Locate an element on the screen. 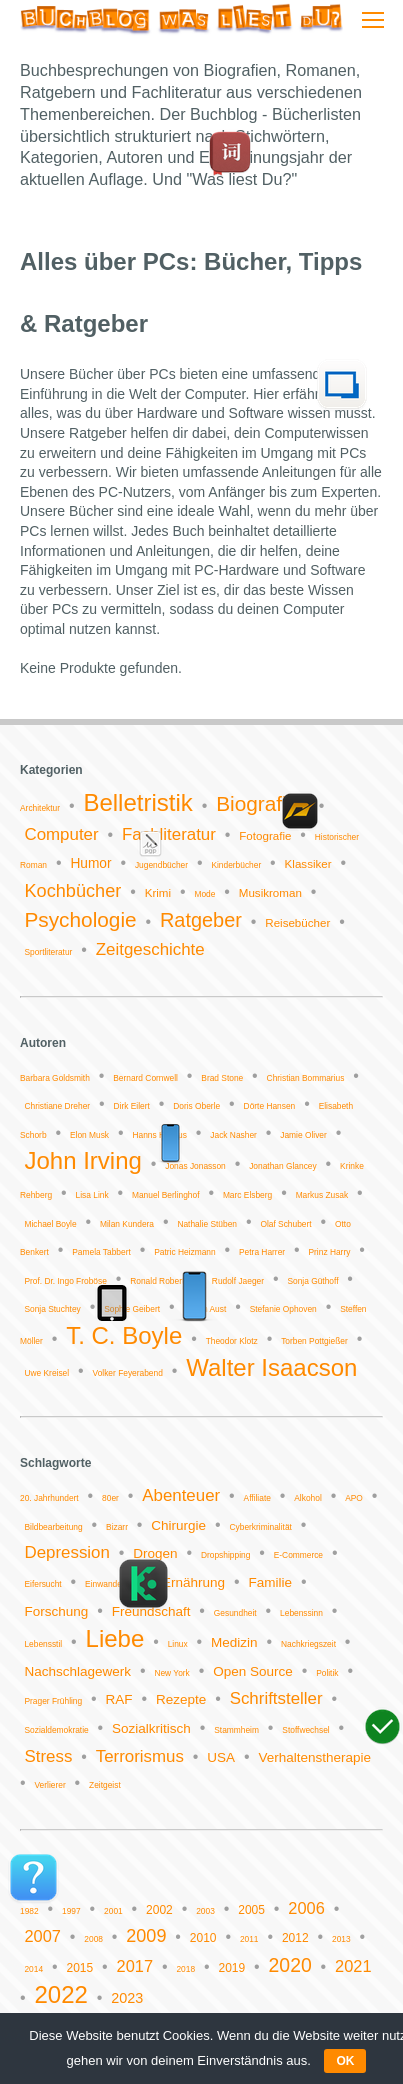 This screenshot has height=2084, width=403. dropbox file sync complete is located at coordinates (382, 1726).